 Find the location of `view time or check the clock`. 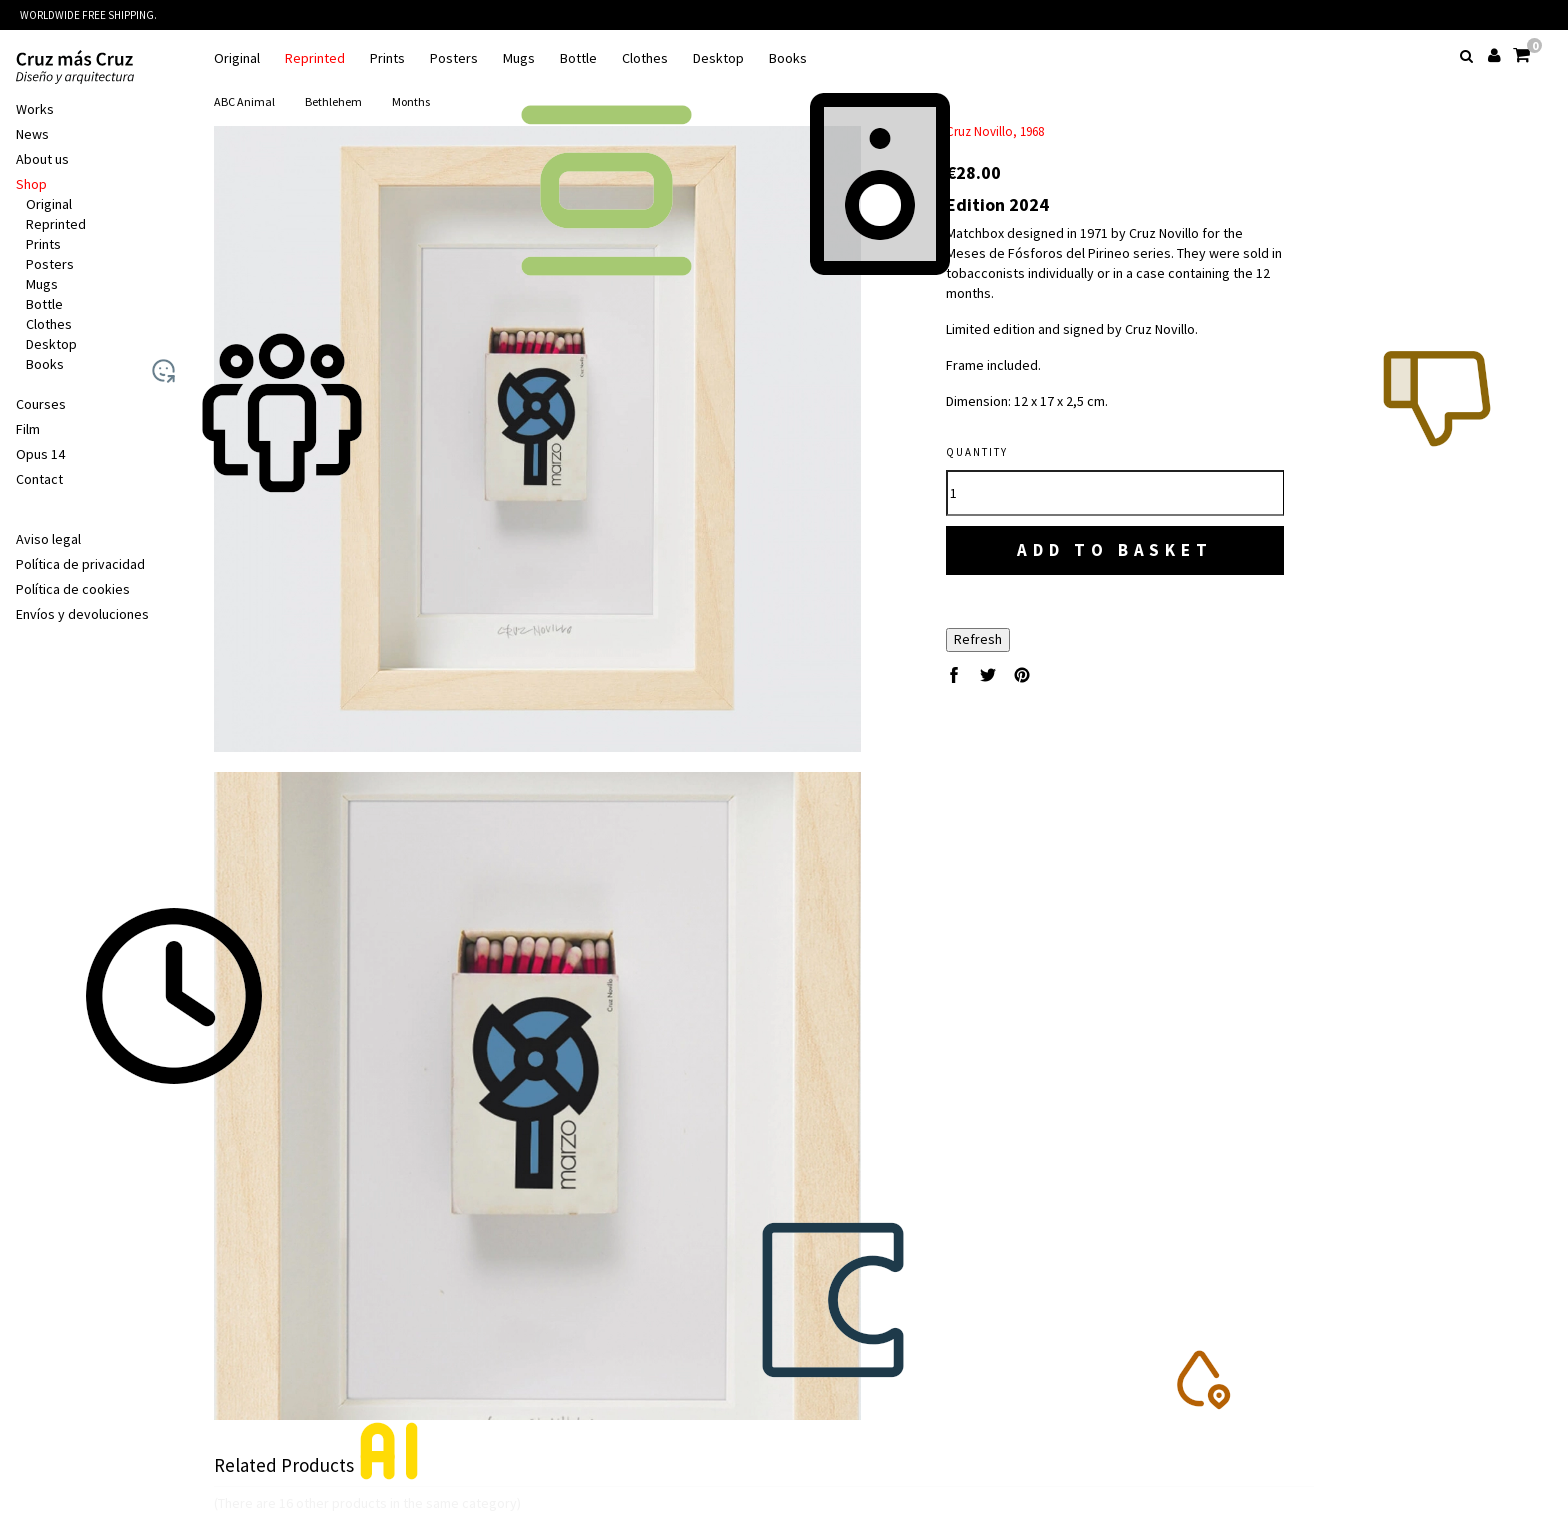

view time or check the clock is located at coordinates (174, 996).